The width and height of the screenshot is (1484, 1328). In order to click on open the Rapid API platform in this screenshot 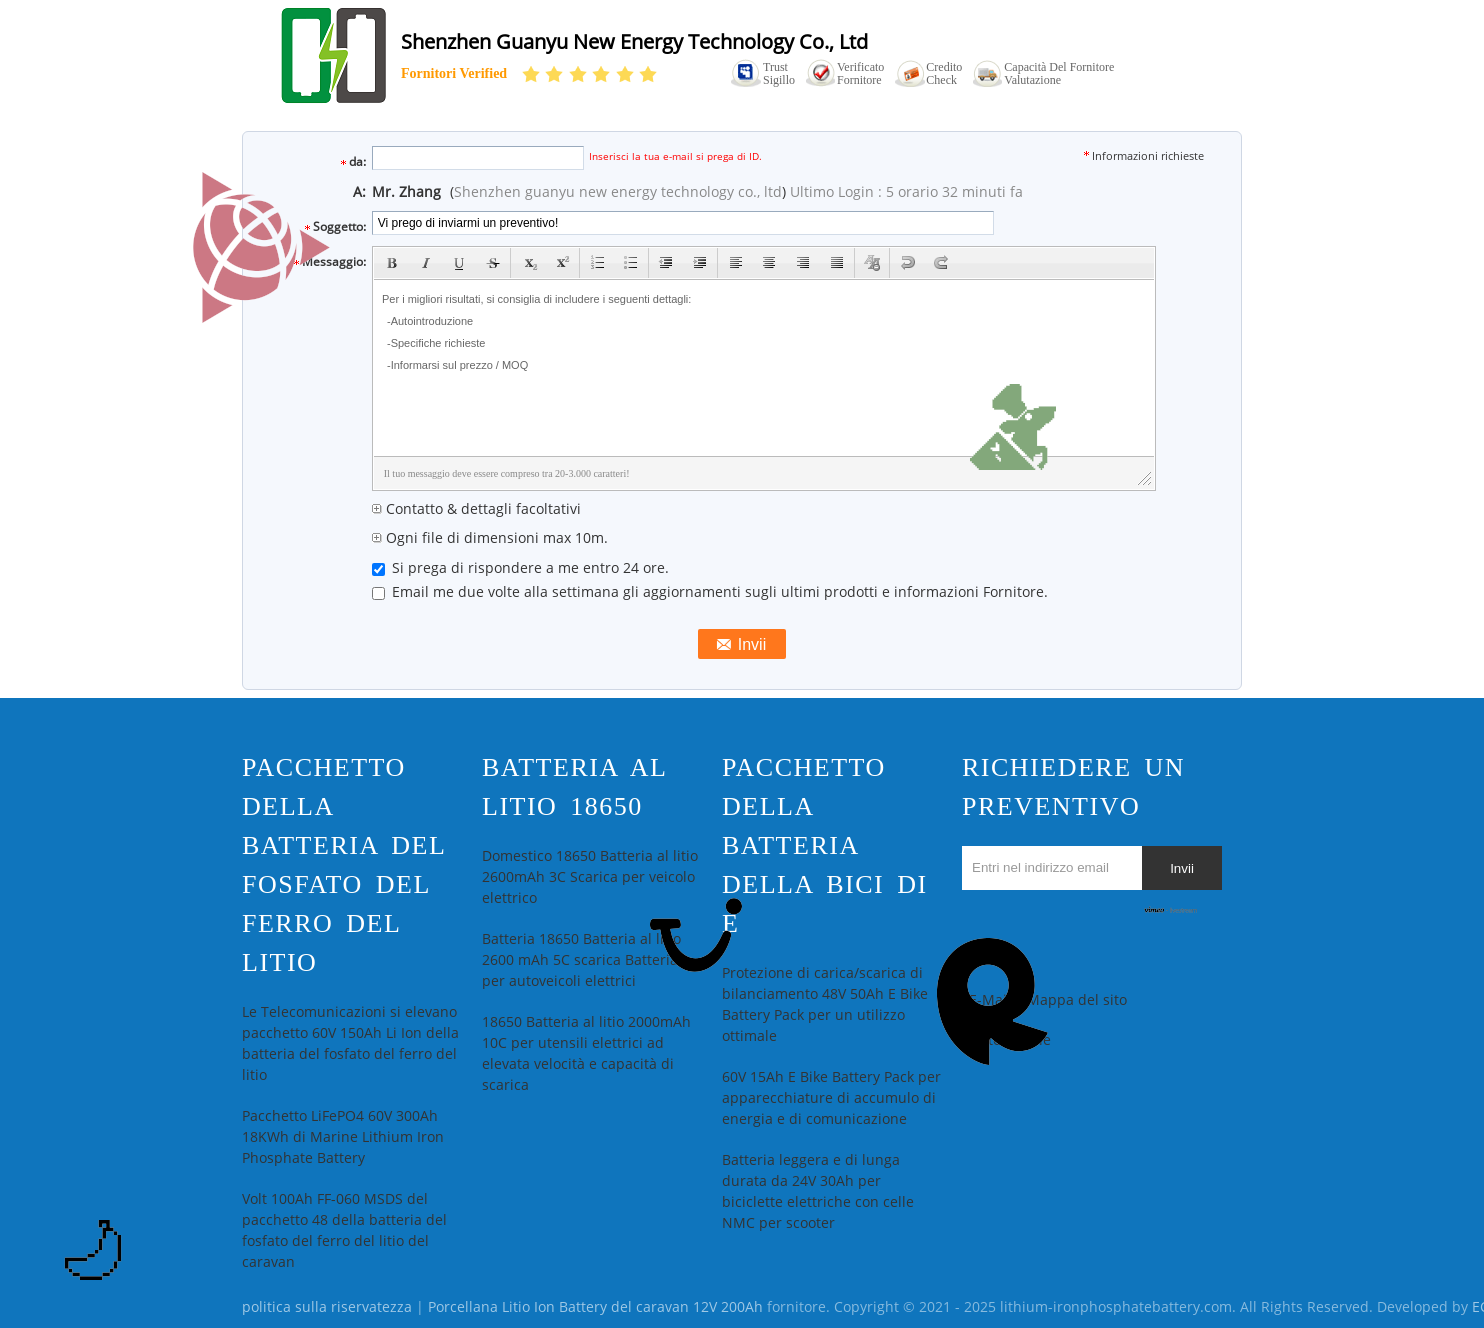, I will do `click(992, 1001)`.